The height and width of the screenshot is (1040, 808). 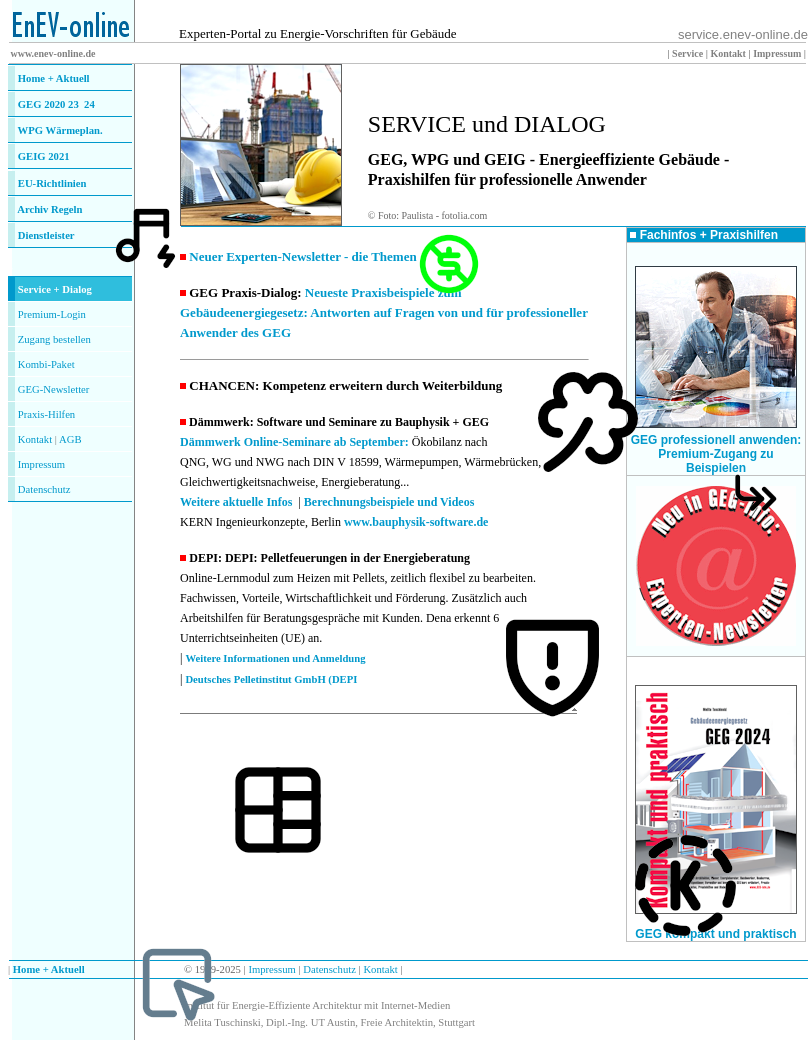 I want to click on switch to split board layout view, so click(x=278, y=810).